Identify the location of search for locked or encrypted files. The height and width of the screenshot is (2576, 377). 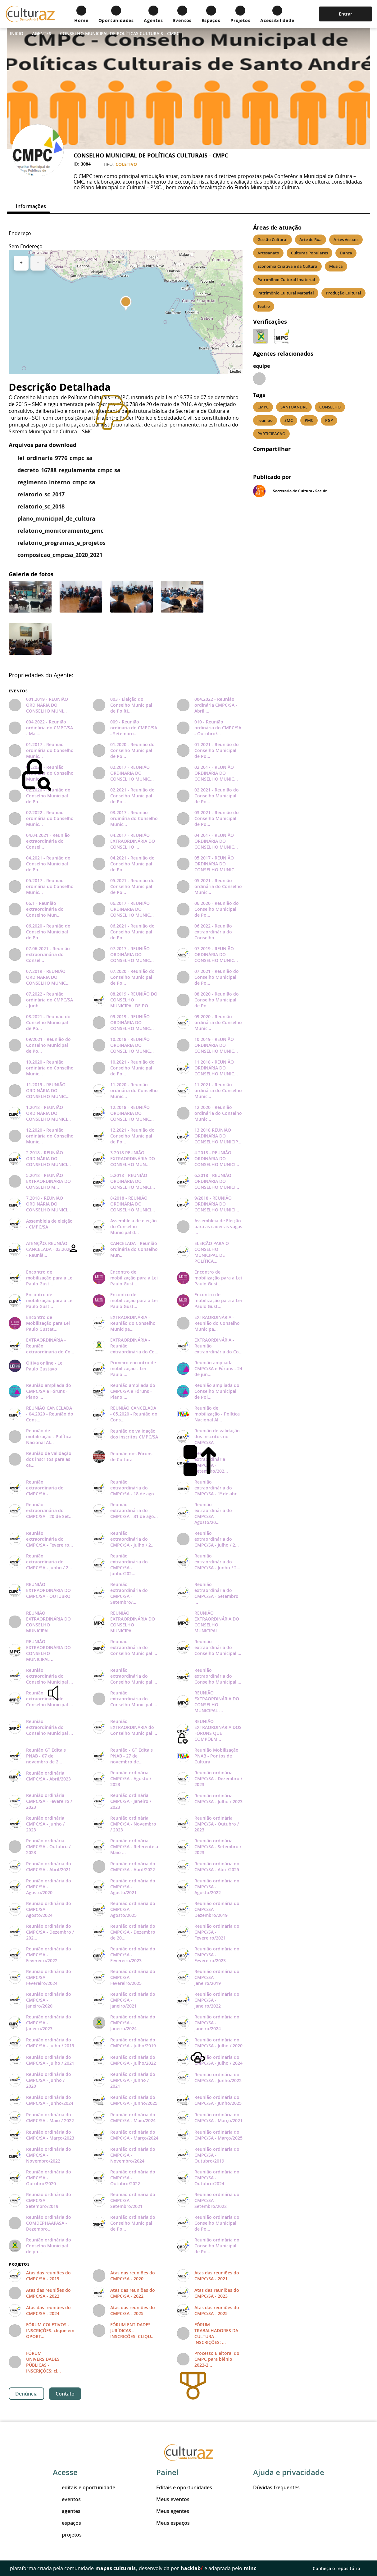
(34, 774).